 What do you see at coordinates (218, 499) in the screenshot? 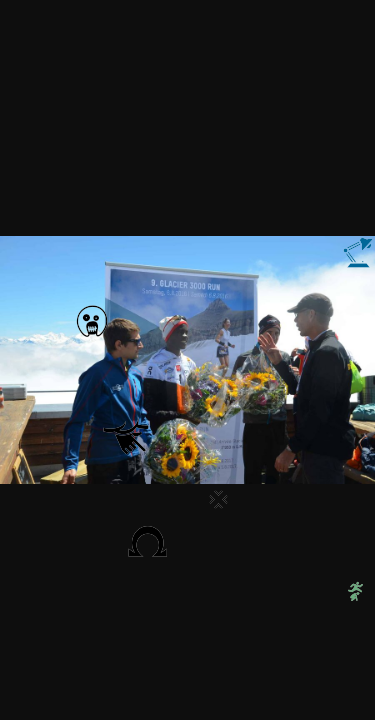
I see `center or focus on a target point` at bounding box center [218, 499].